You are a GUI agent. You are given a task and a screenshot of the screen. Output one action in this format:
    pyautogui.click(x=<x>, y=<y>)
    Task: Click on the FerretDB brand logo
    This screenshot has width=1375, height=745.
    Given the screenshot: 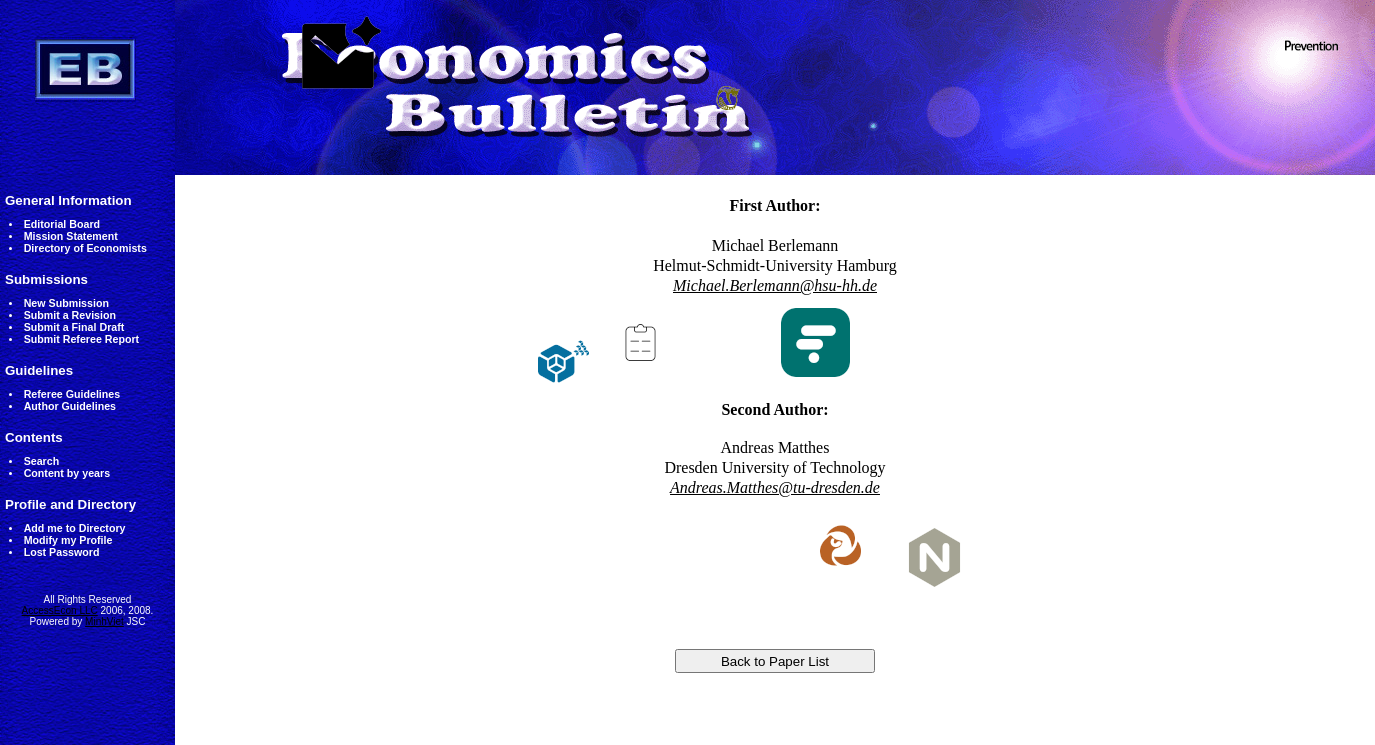 What is the action you would take?
    pyautogui.click(x=840, y=545)
    